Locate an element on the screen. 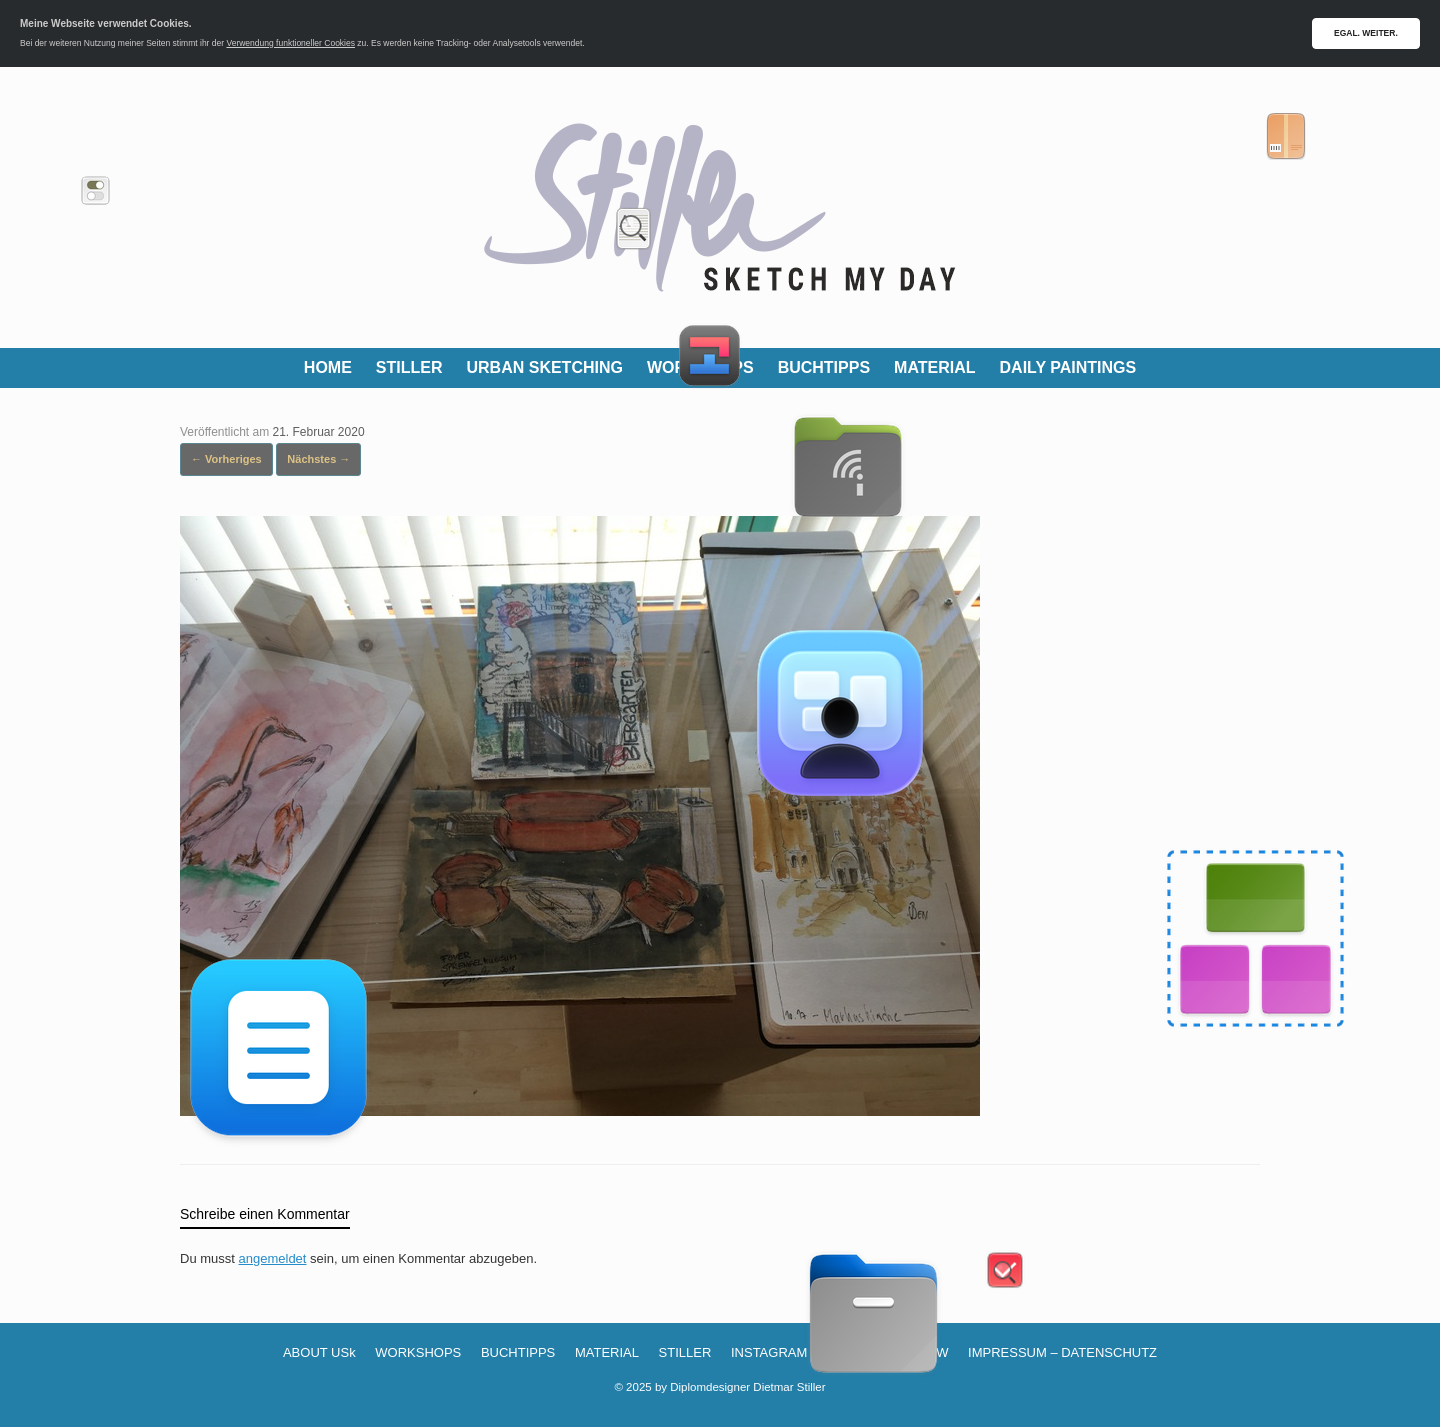  launch quadrapassel tetris-style puzzle game is located at coordinates (709, 355).